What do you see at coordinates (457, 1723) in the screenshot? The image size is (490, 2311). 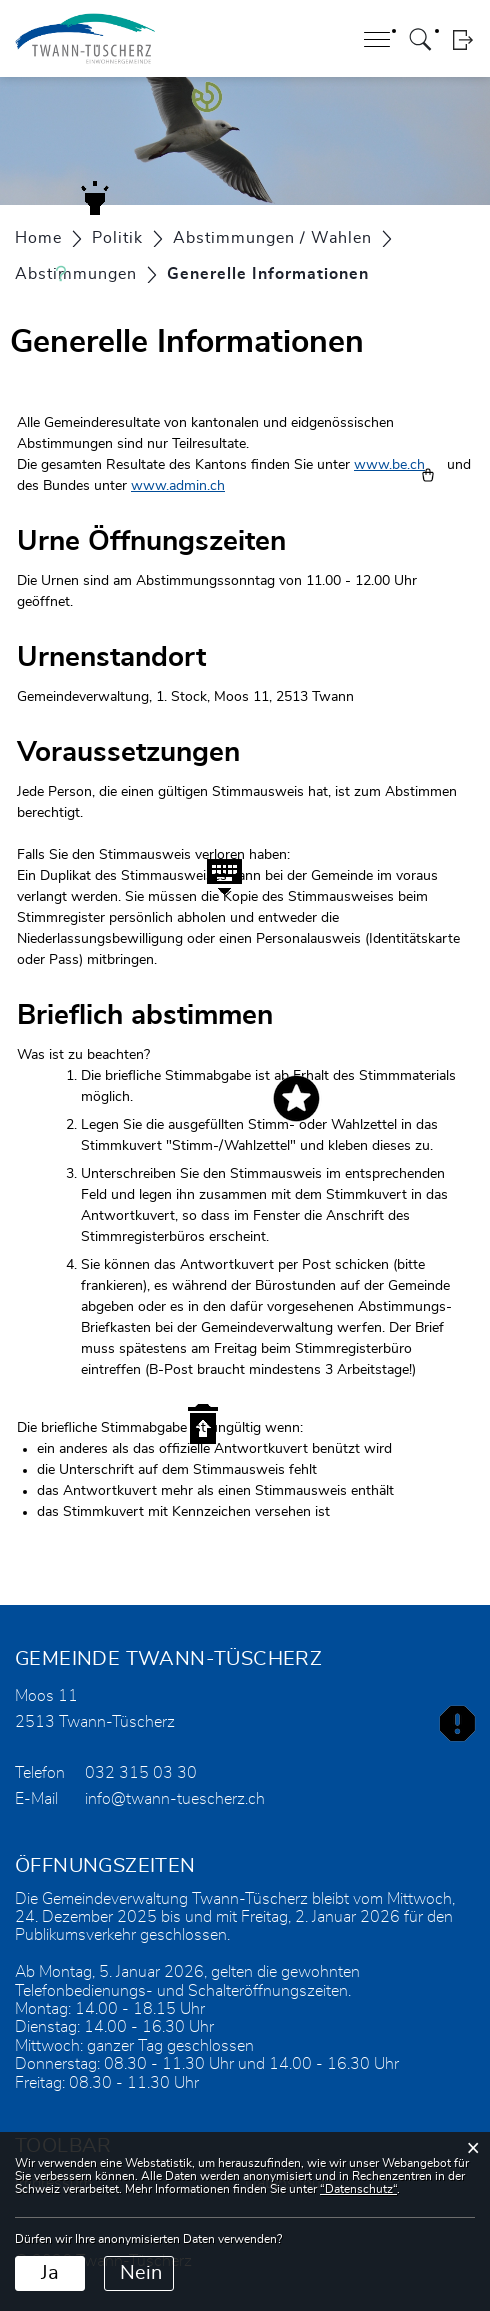 I see `report a problem or issue` at bounding box center [457, 1723].